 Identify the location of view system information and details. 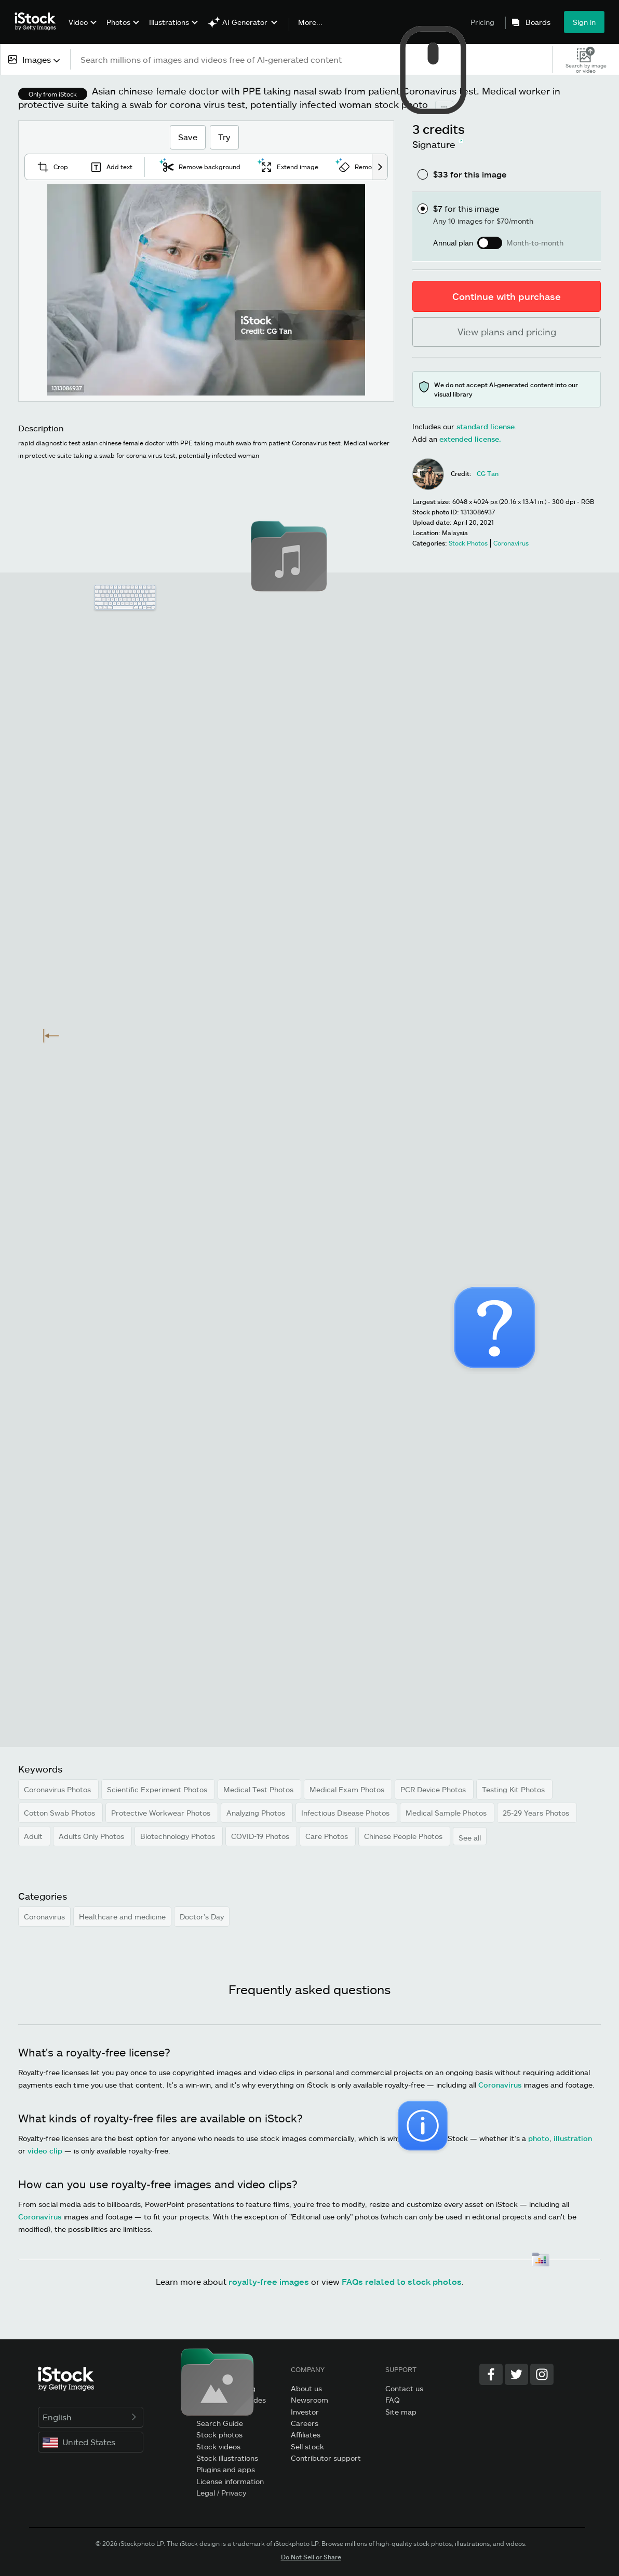
(423, 2127).